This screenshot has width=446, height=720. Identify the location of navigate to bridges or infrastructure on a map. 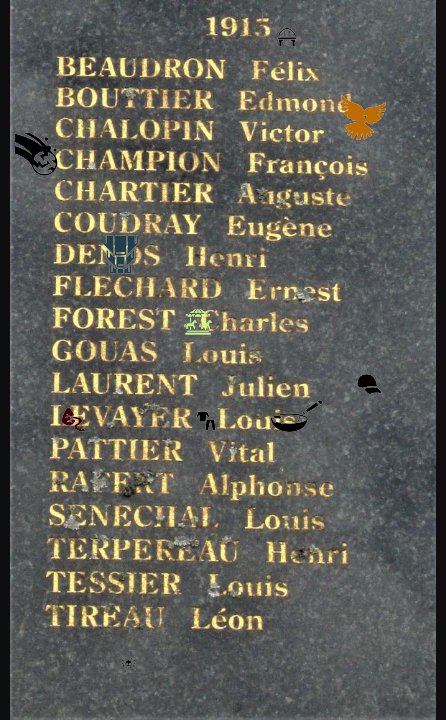
(287, 37).